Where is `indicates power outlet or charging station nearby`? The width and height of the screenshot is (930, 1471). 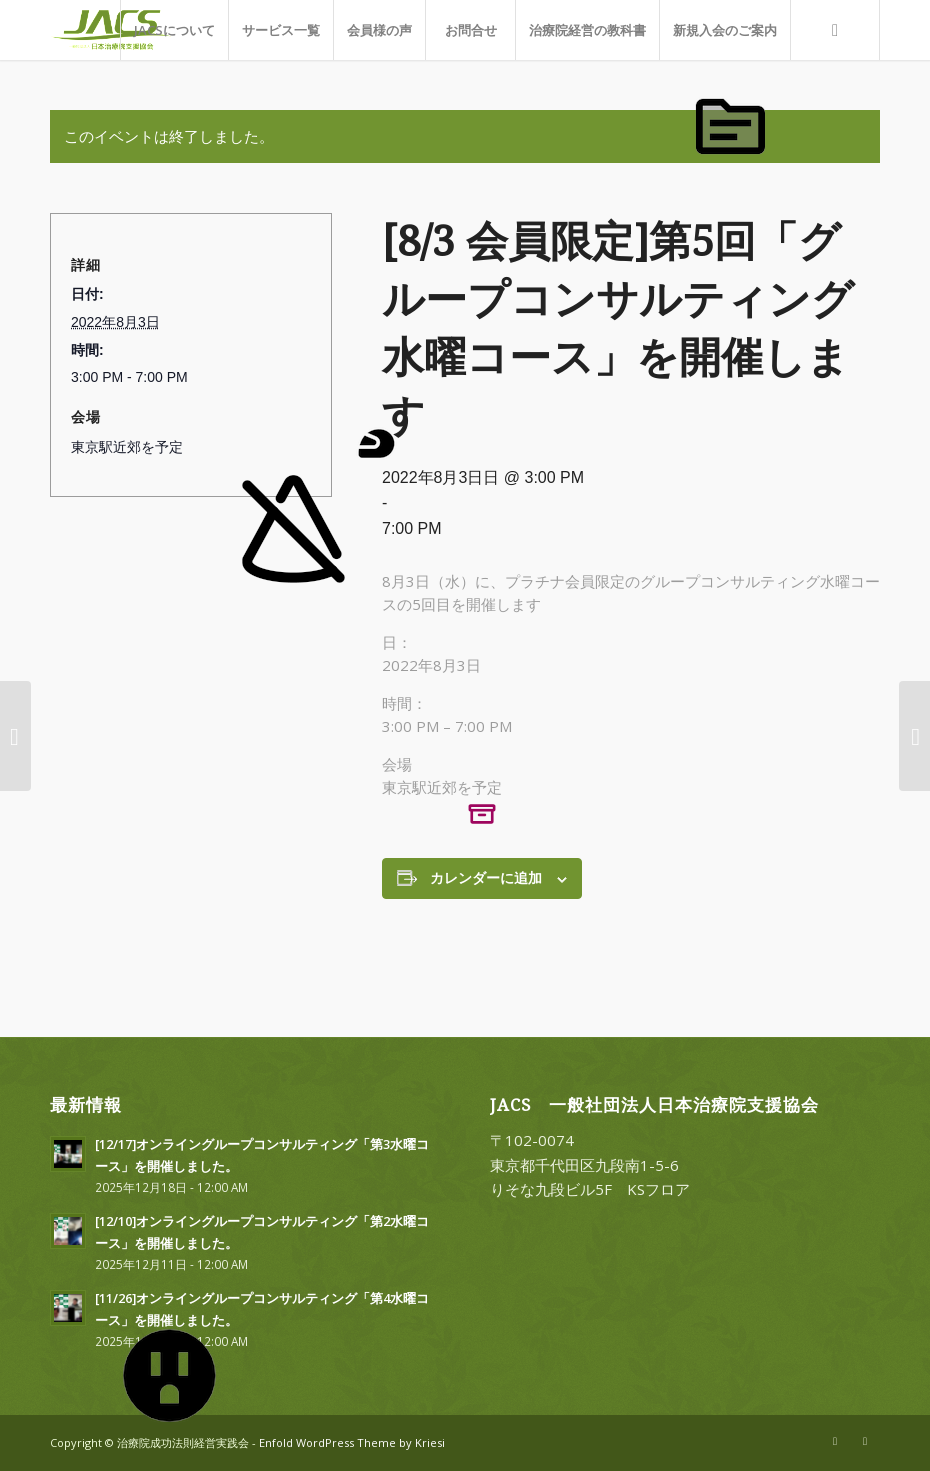
indicates power outlet or charging station nearby is located at coordinates (169, 1375).